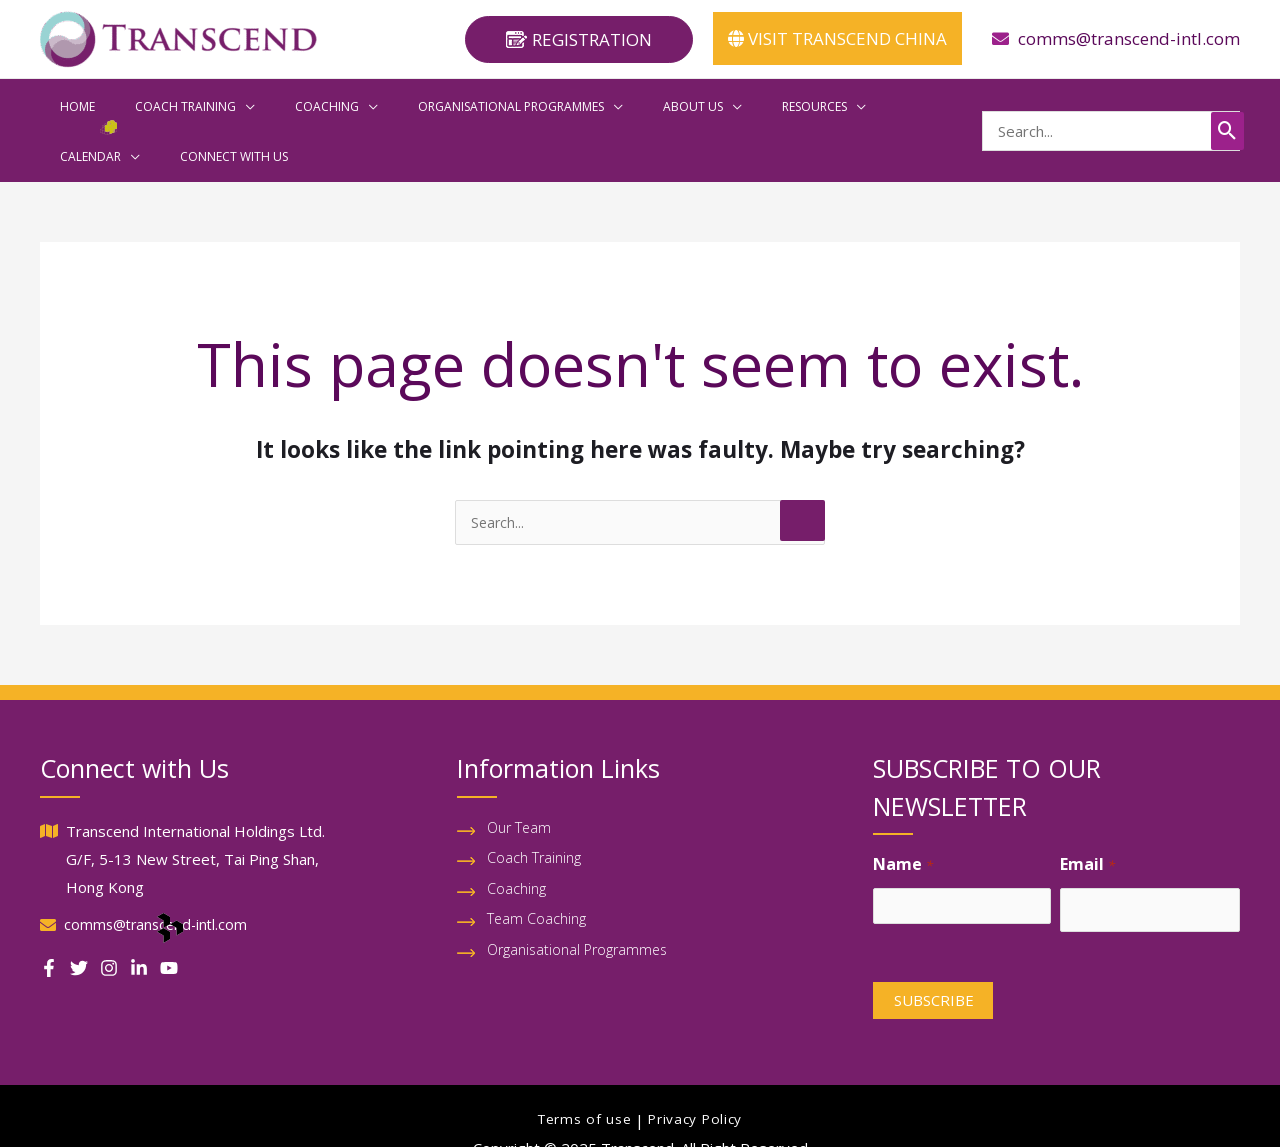 The image size is (1280, 1147). Describe the element at coordinates (108, 127) in the screenshot. I see `visit the Python Package Index (PyPI) website` at that location.